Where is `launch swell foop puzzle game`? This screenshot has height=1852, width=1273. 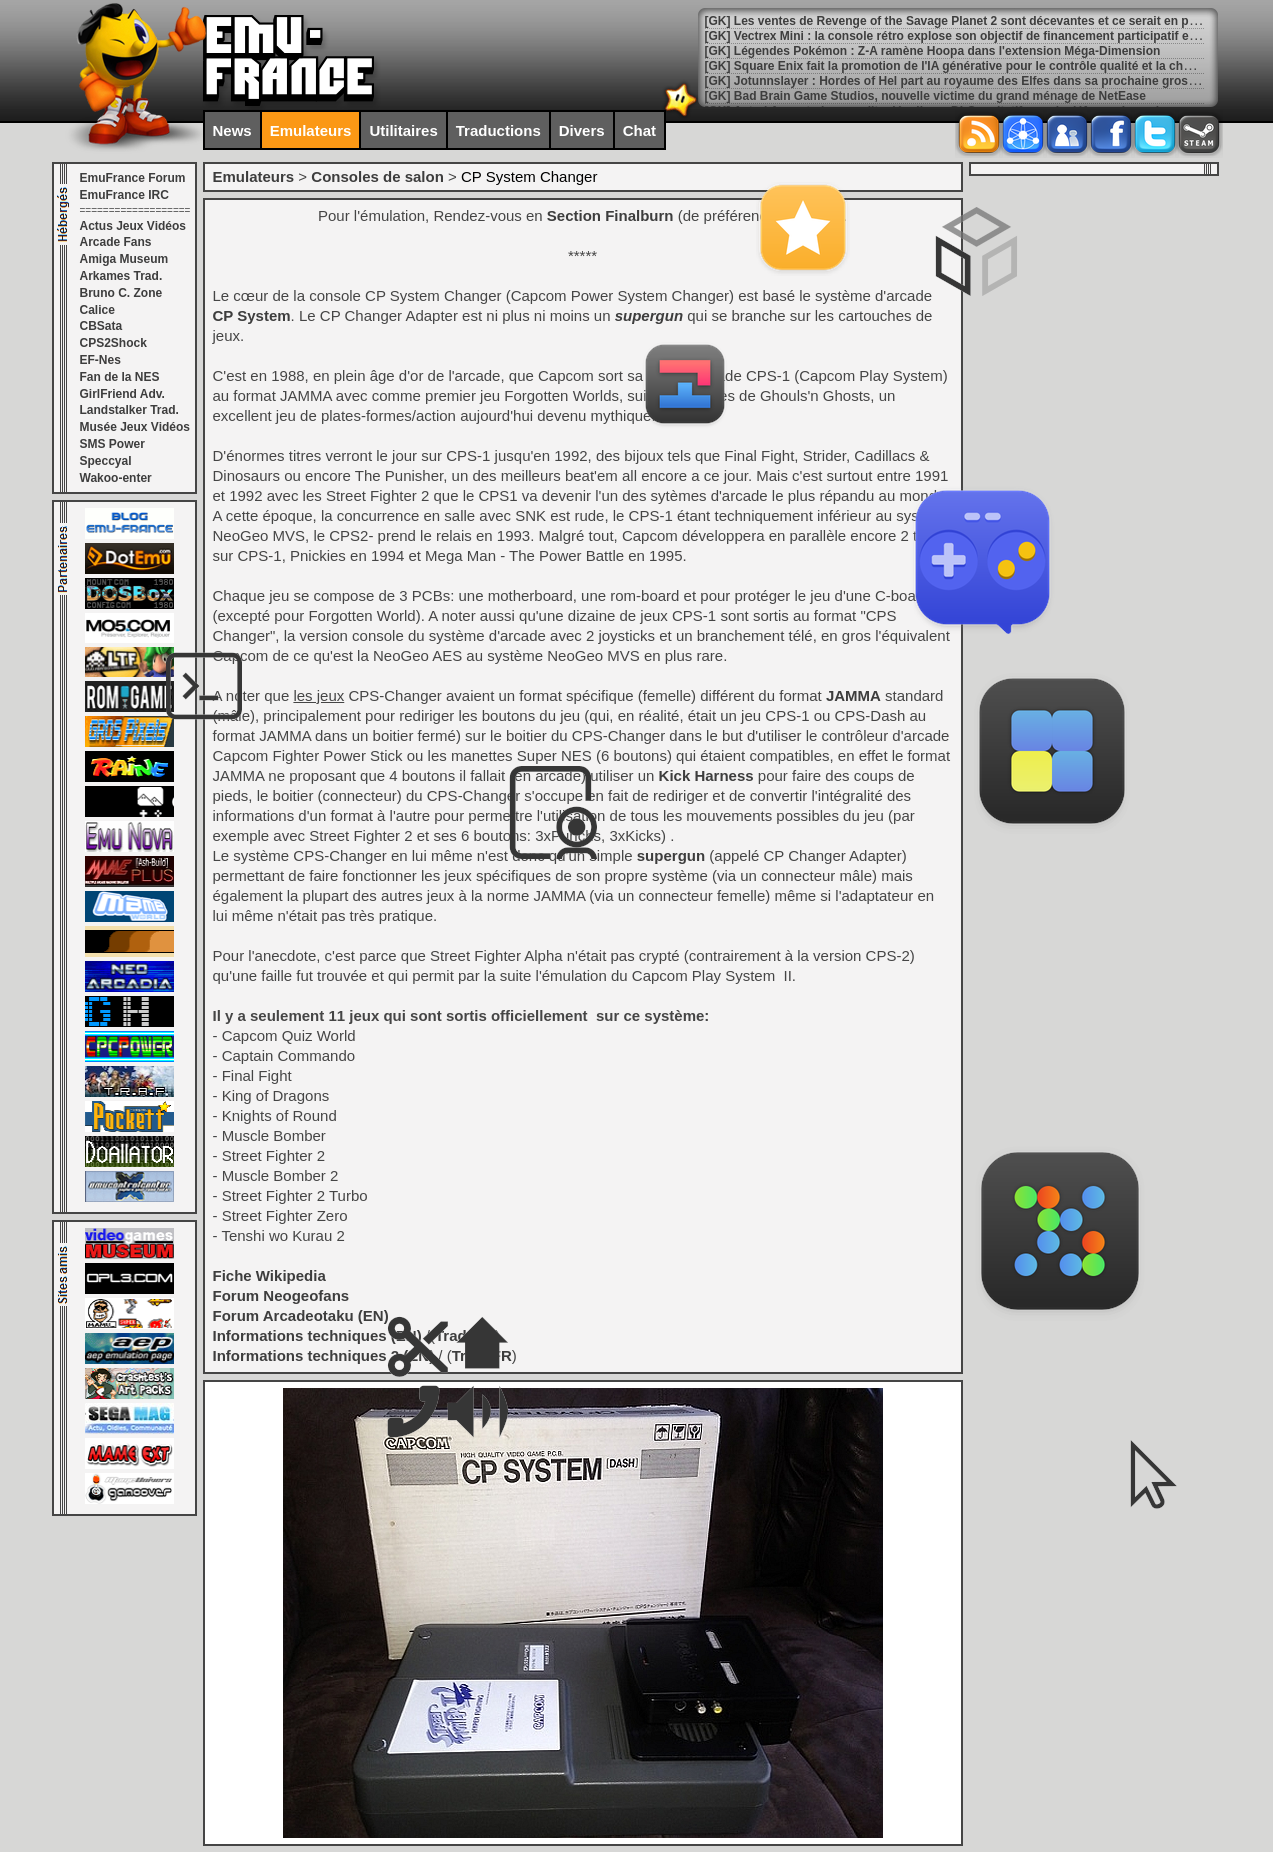
launch swell foop puzzle game is located at coordinates (1052, 751).